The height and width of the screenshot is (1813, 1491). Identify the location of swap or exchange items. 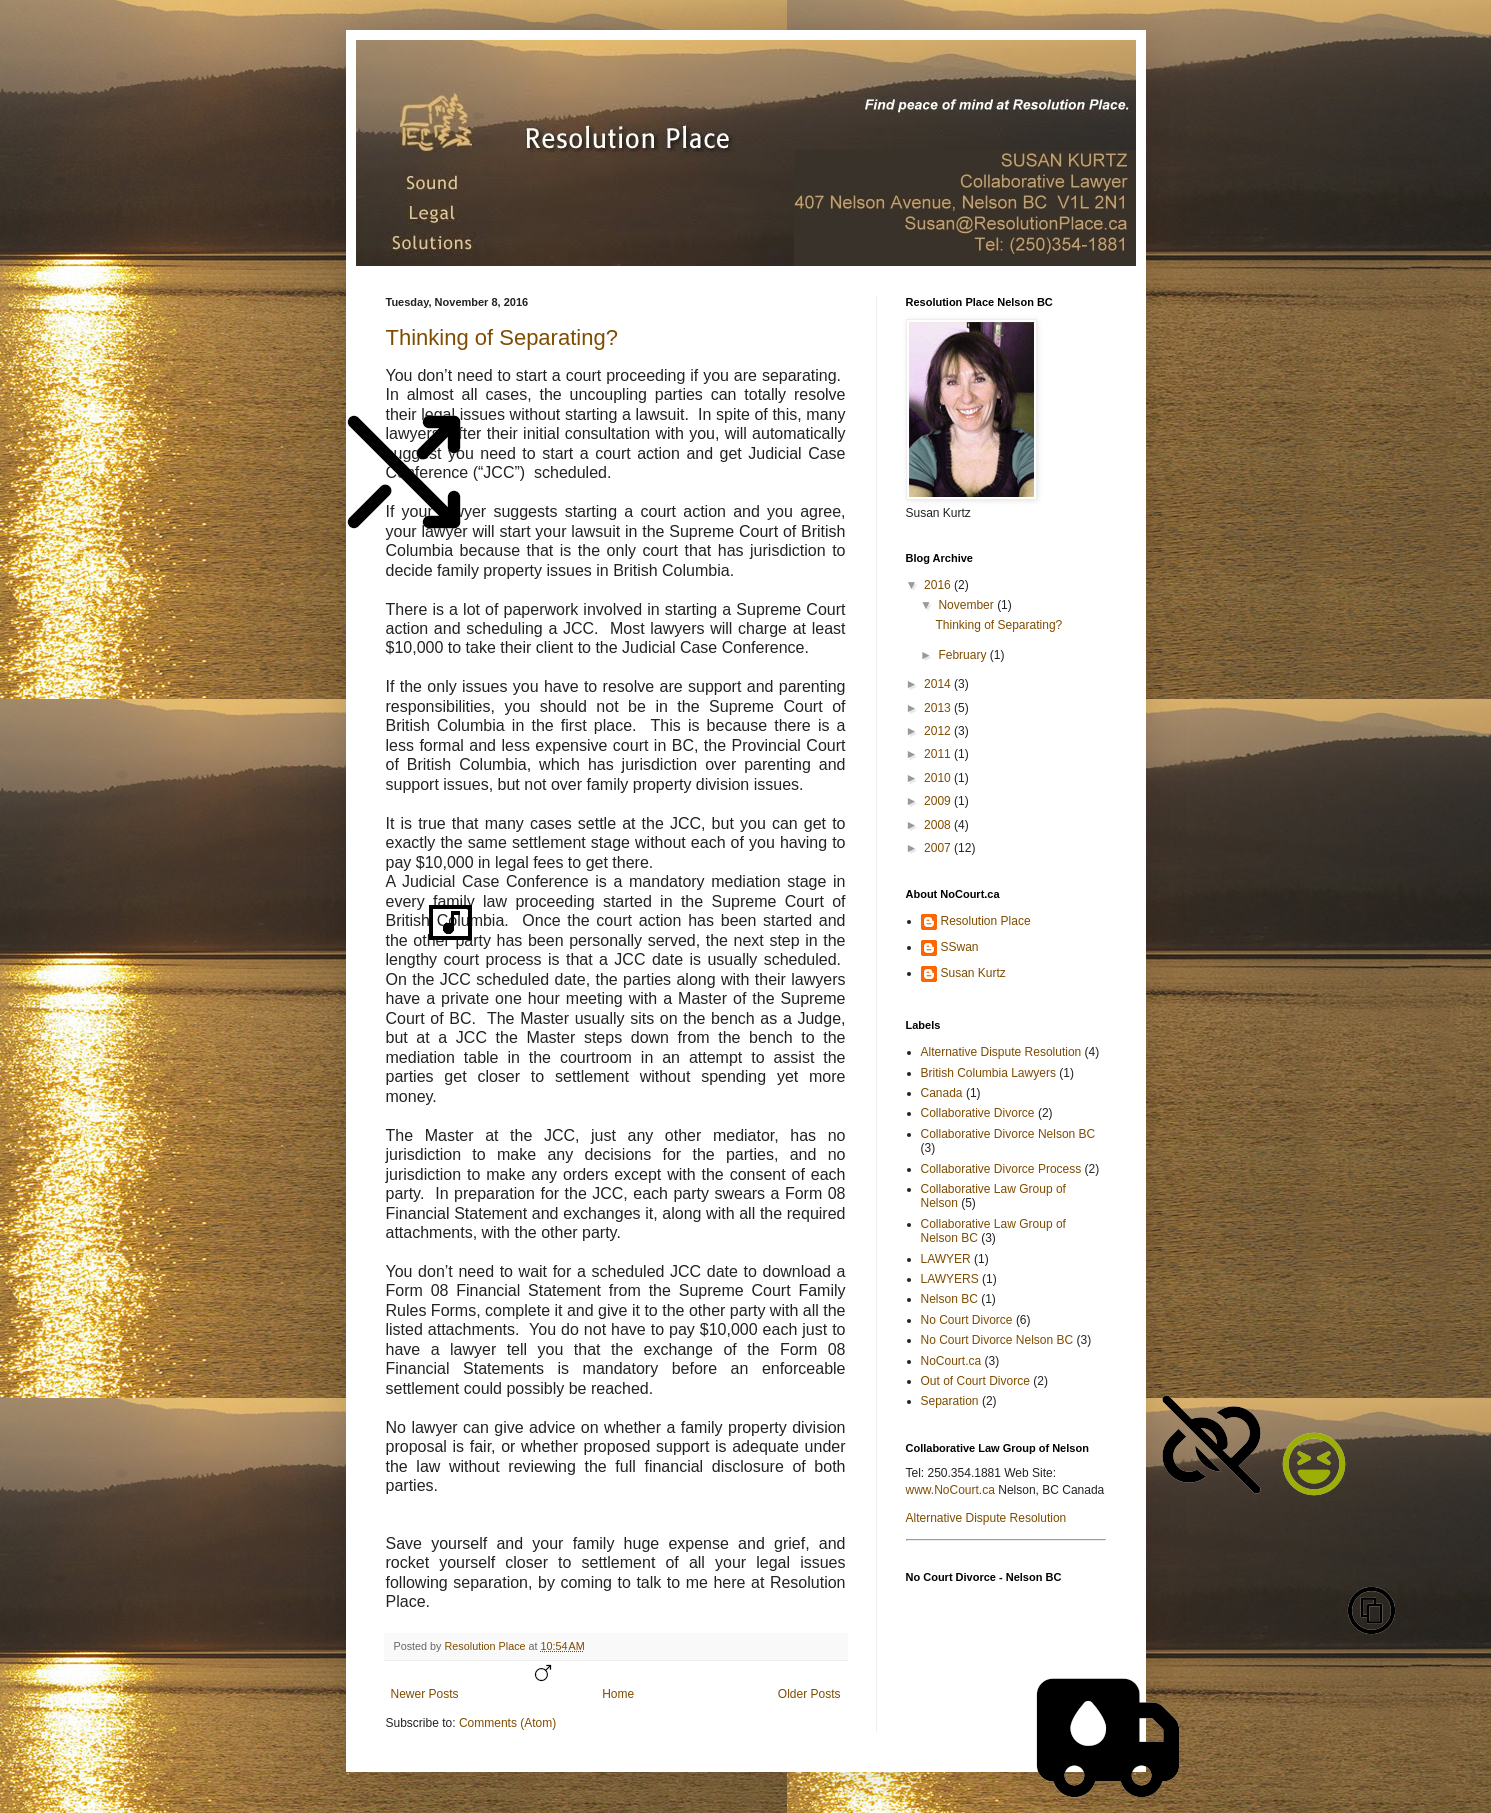
(404, 472).